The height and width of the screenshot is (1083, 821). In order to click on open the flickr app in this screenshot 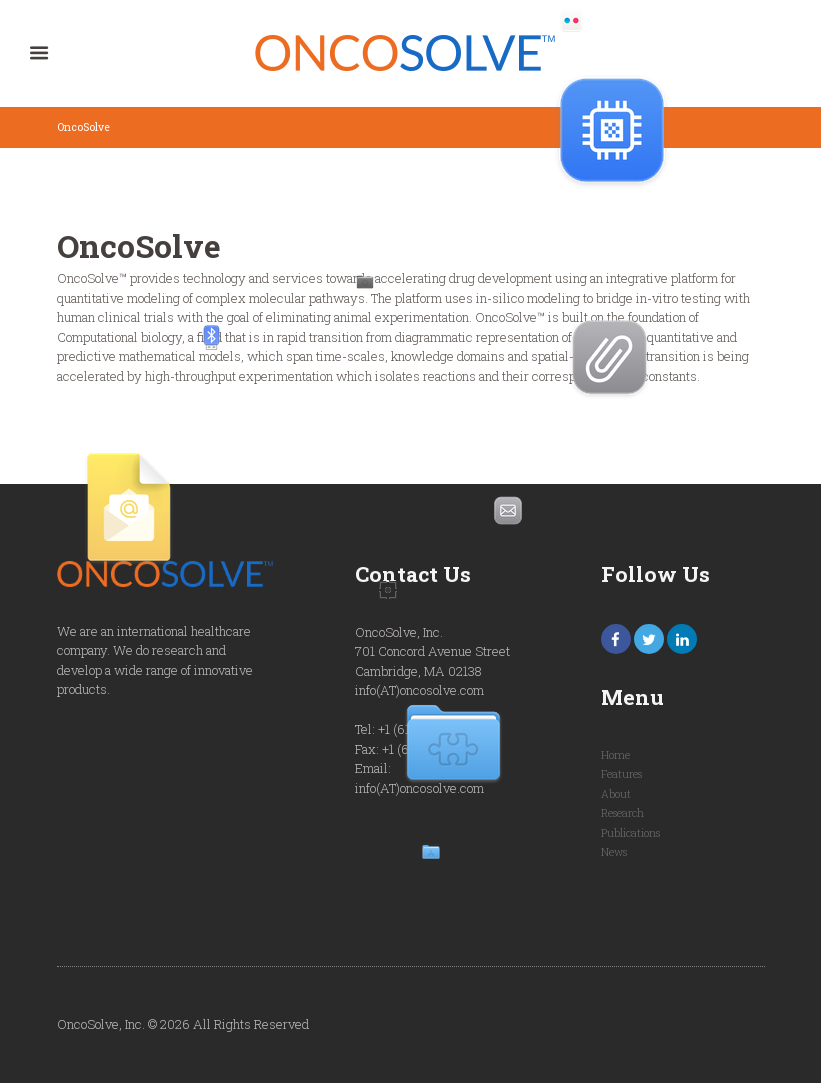, I will do `click(571, 20)`.